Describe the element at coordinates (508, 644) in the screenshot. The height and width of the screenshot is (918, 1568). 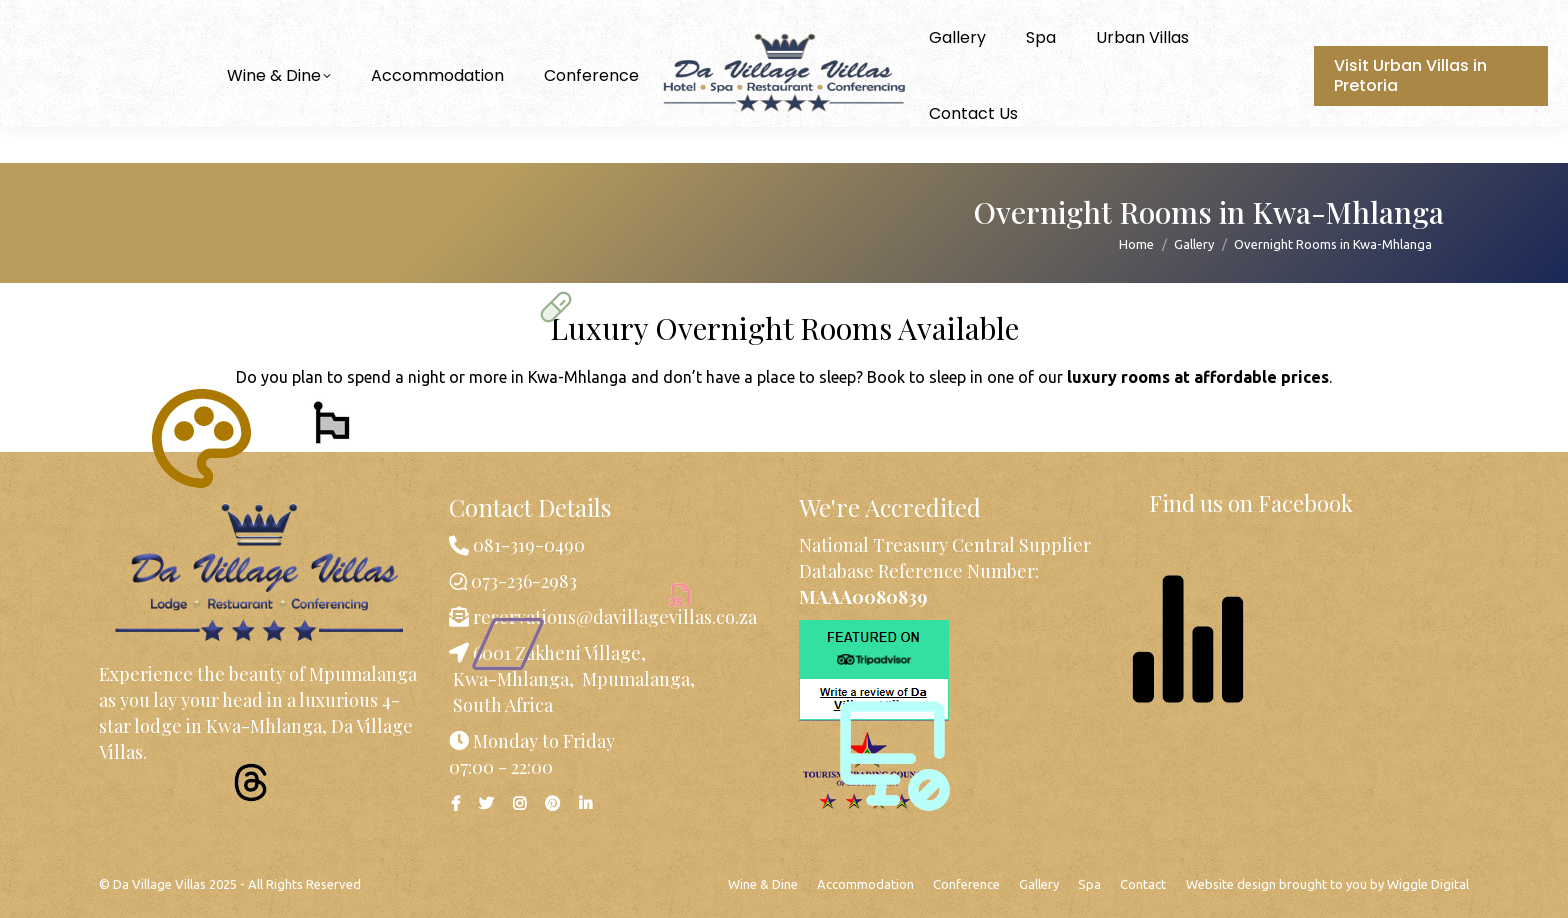
I see `insert a parallelogram shape` at that location.